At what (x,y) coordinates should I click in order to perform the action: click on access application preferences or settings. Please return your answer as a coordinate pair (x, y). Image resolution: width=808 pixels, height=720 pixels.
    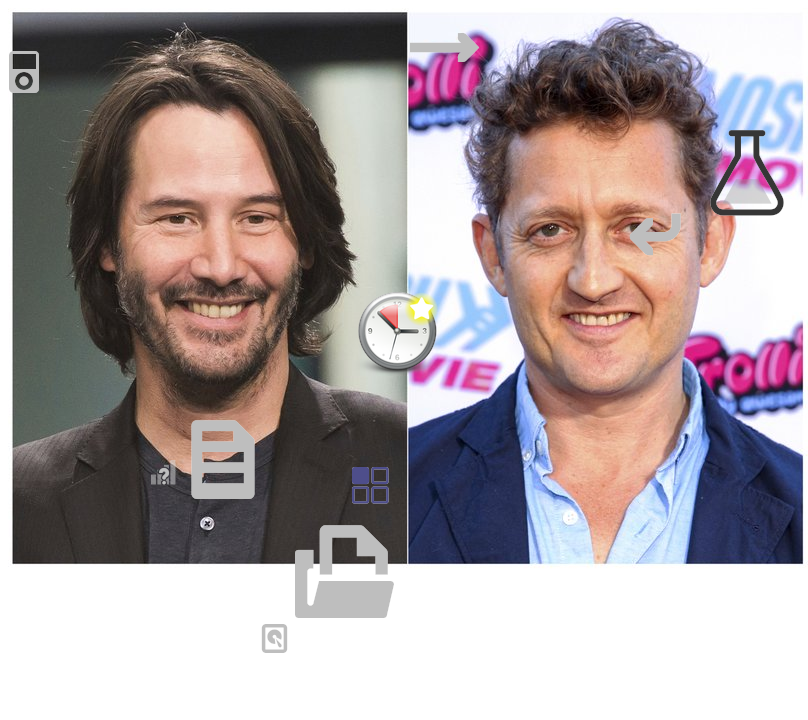
    Looking at the image, I should click on (371, 486).